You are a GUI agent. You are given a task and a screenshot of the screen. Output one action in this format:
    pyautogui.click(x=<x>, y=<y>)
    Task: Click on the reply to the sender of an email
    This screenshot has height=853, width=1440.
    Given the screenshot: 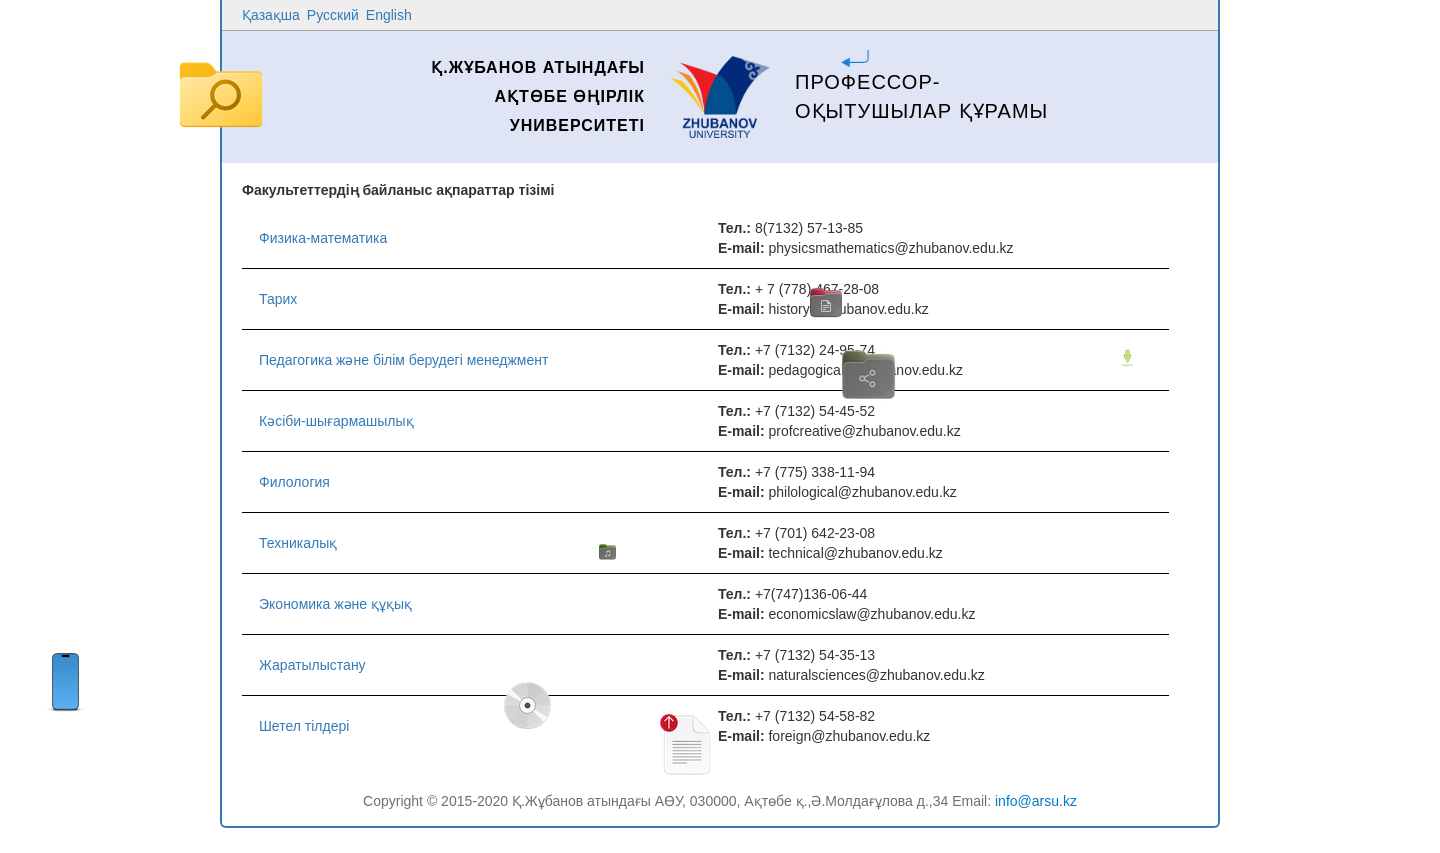 What is the action you would take?
    pyautogui.click(x=854, y=56)
    